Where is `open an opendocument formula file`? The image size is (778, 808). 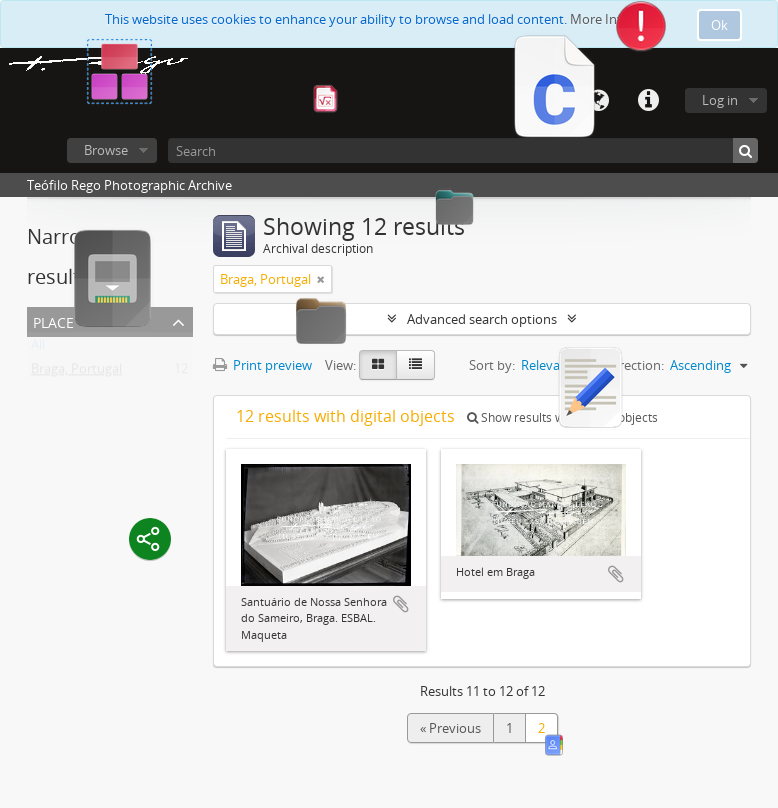
open an opendocument formula file is located at coordinates (325, 98).